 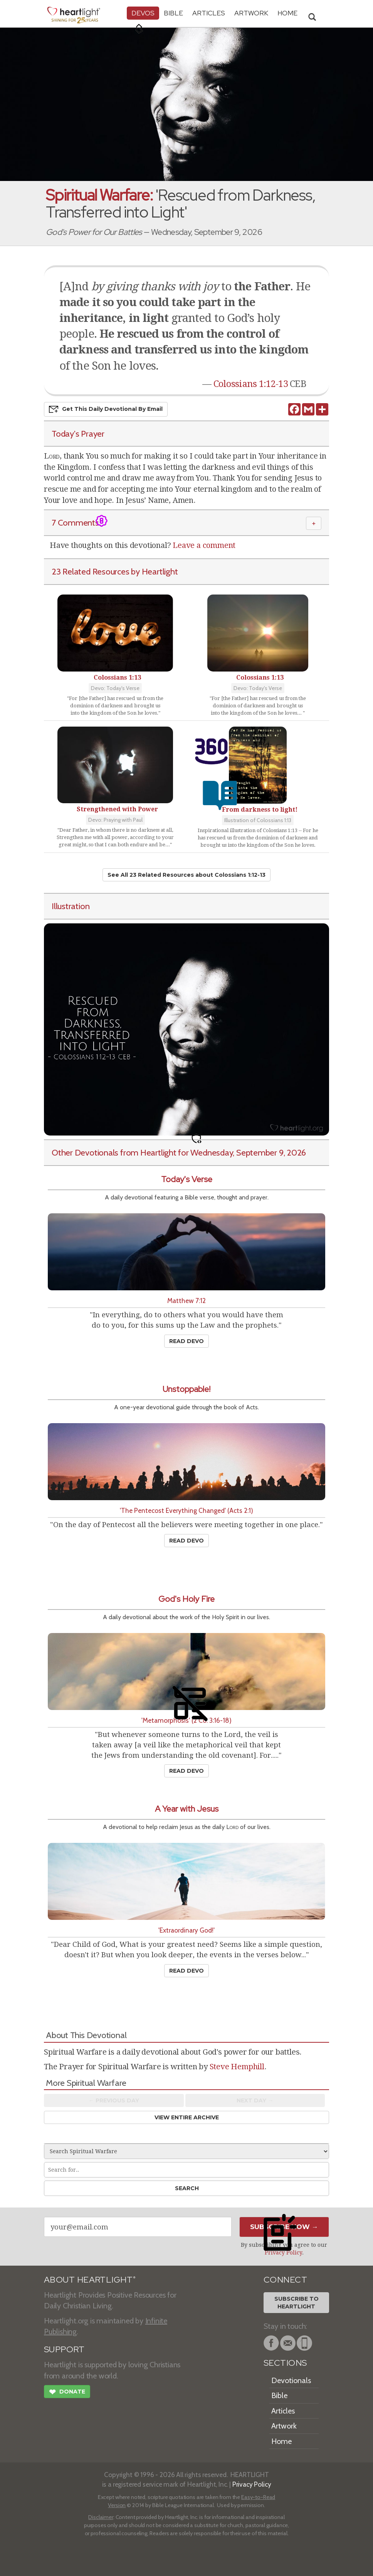 What do you see at coordinates (139, 28) in the screenshot?
I see `bulma CSS framework logo` at bounding box center [139, 28].